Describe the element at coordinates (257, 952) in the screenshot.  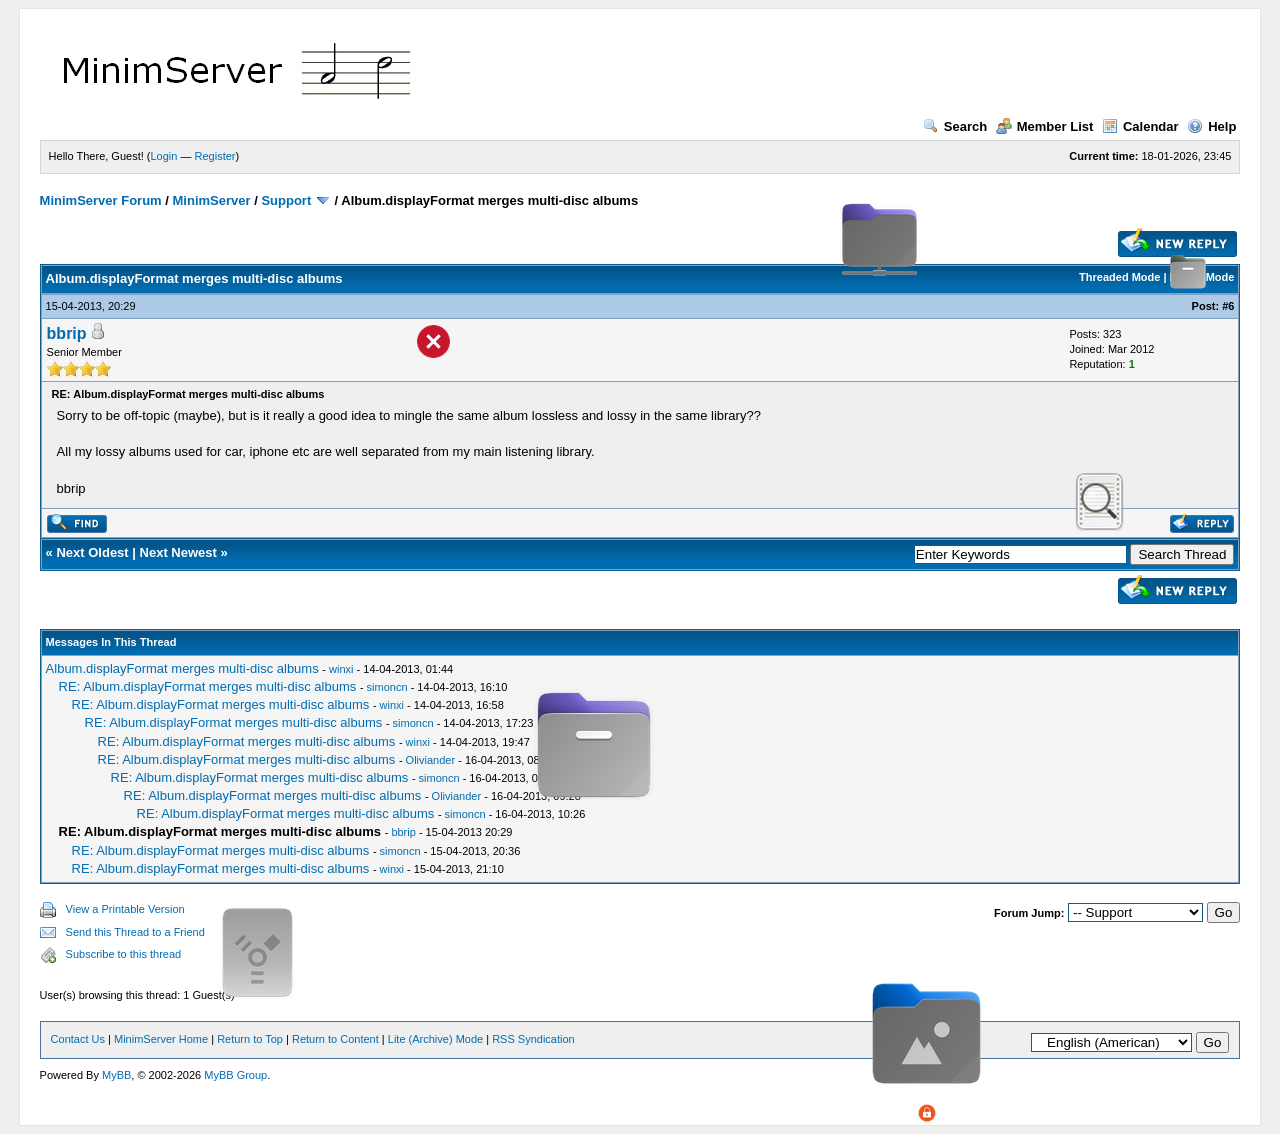
I see `access firewire-connected external hard drive` at that location.